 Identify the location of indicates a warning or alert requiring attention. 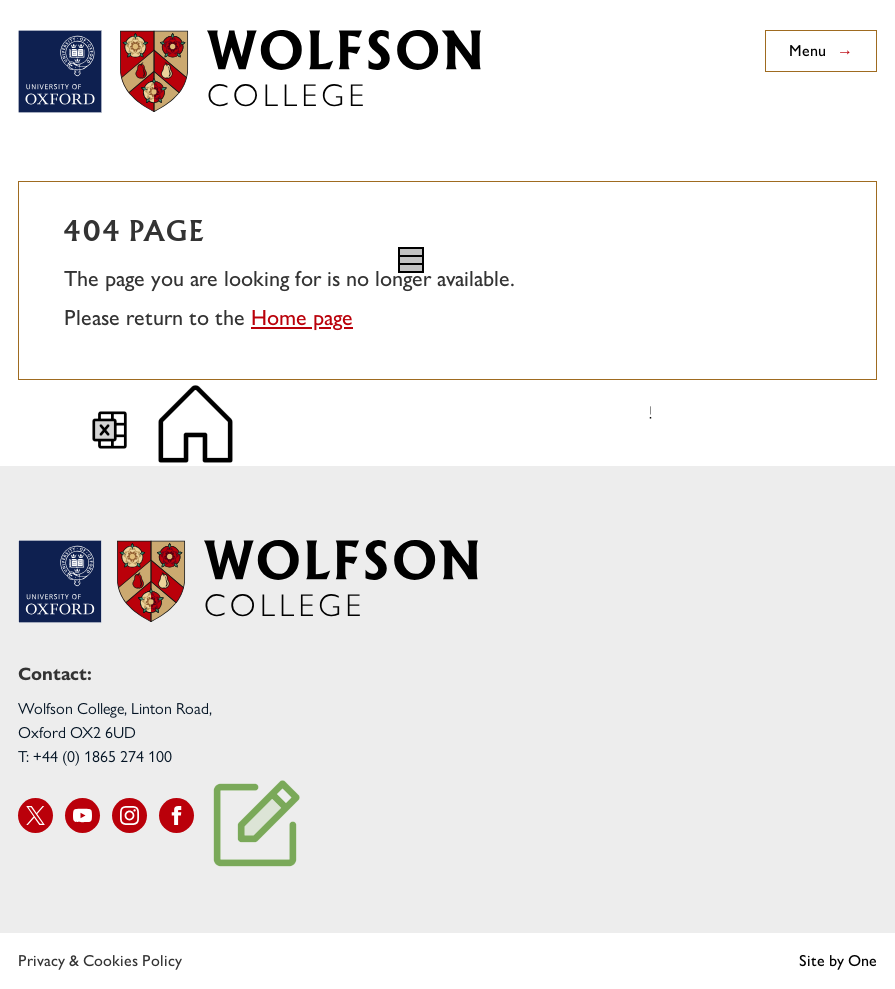
(650, 412).